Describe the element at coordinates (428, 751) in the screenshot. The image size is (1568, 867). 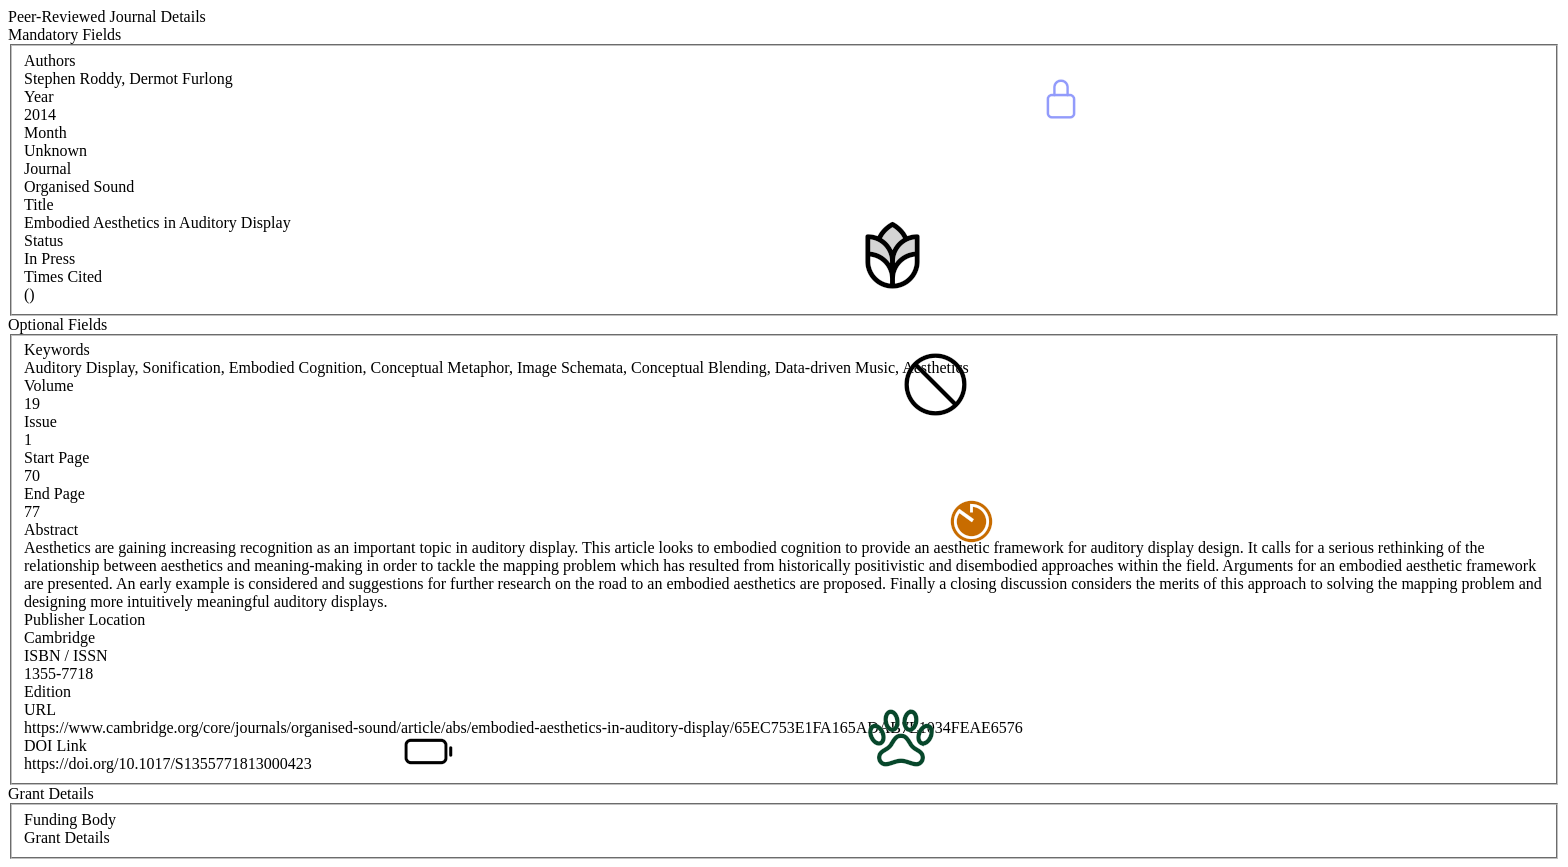
I see `indicates battery is completely drained` at that location.